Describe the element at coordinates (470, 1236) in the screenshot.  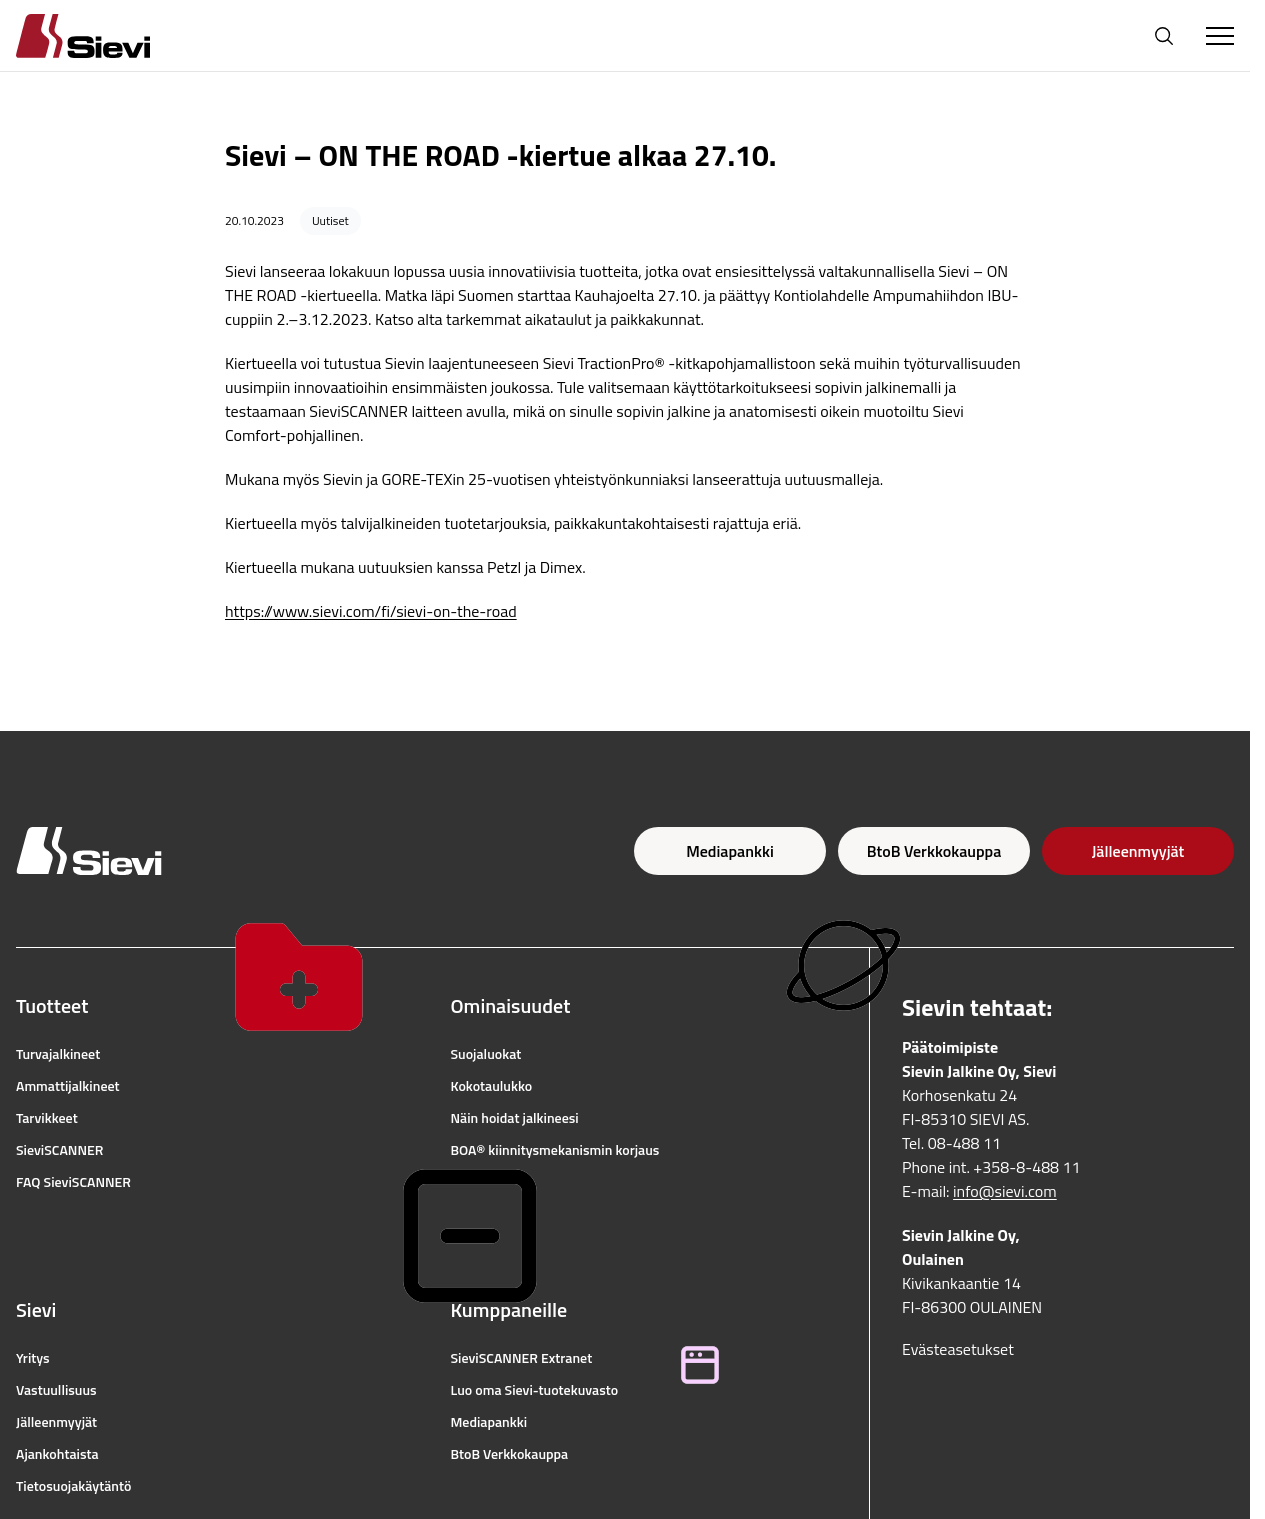
I see `remove an item from a list or selection` at that location.